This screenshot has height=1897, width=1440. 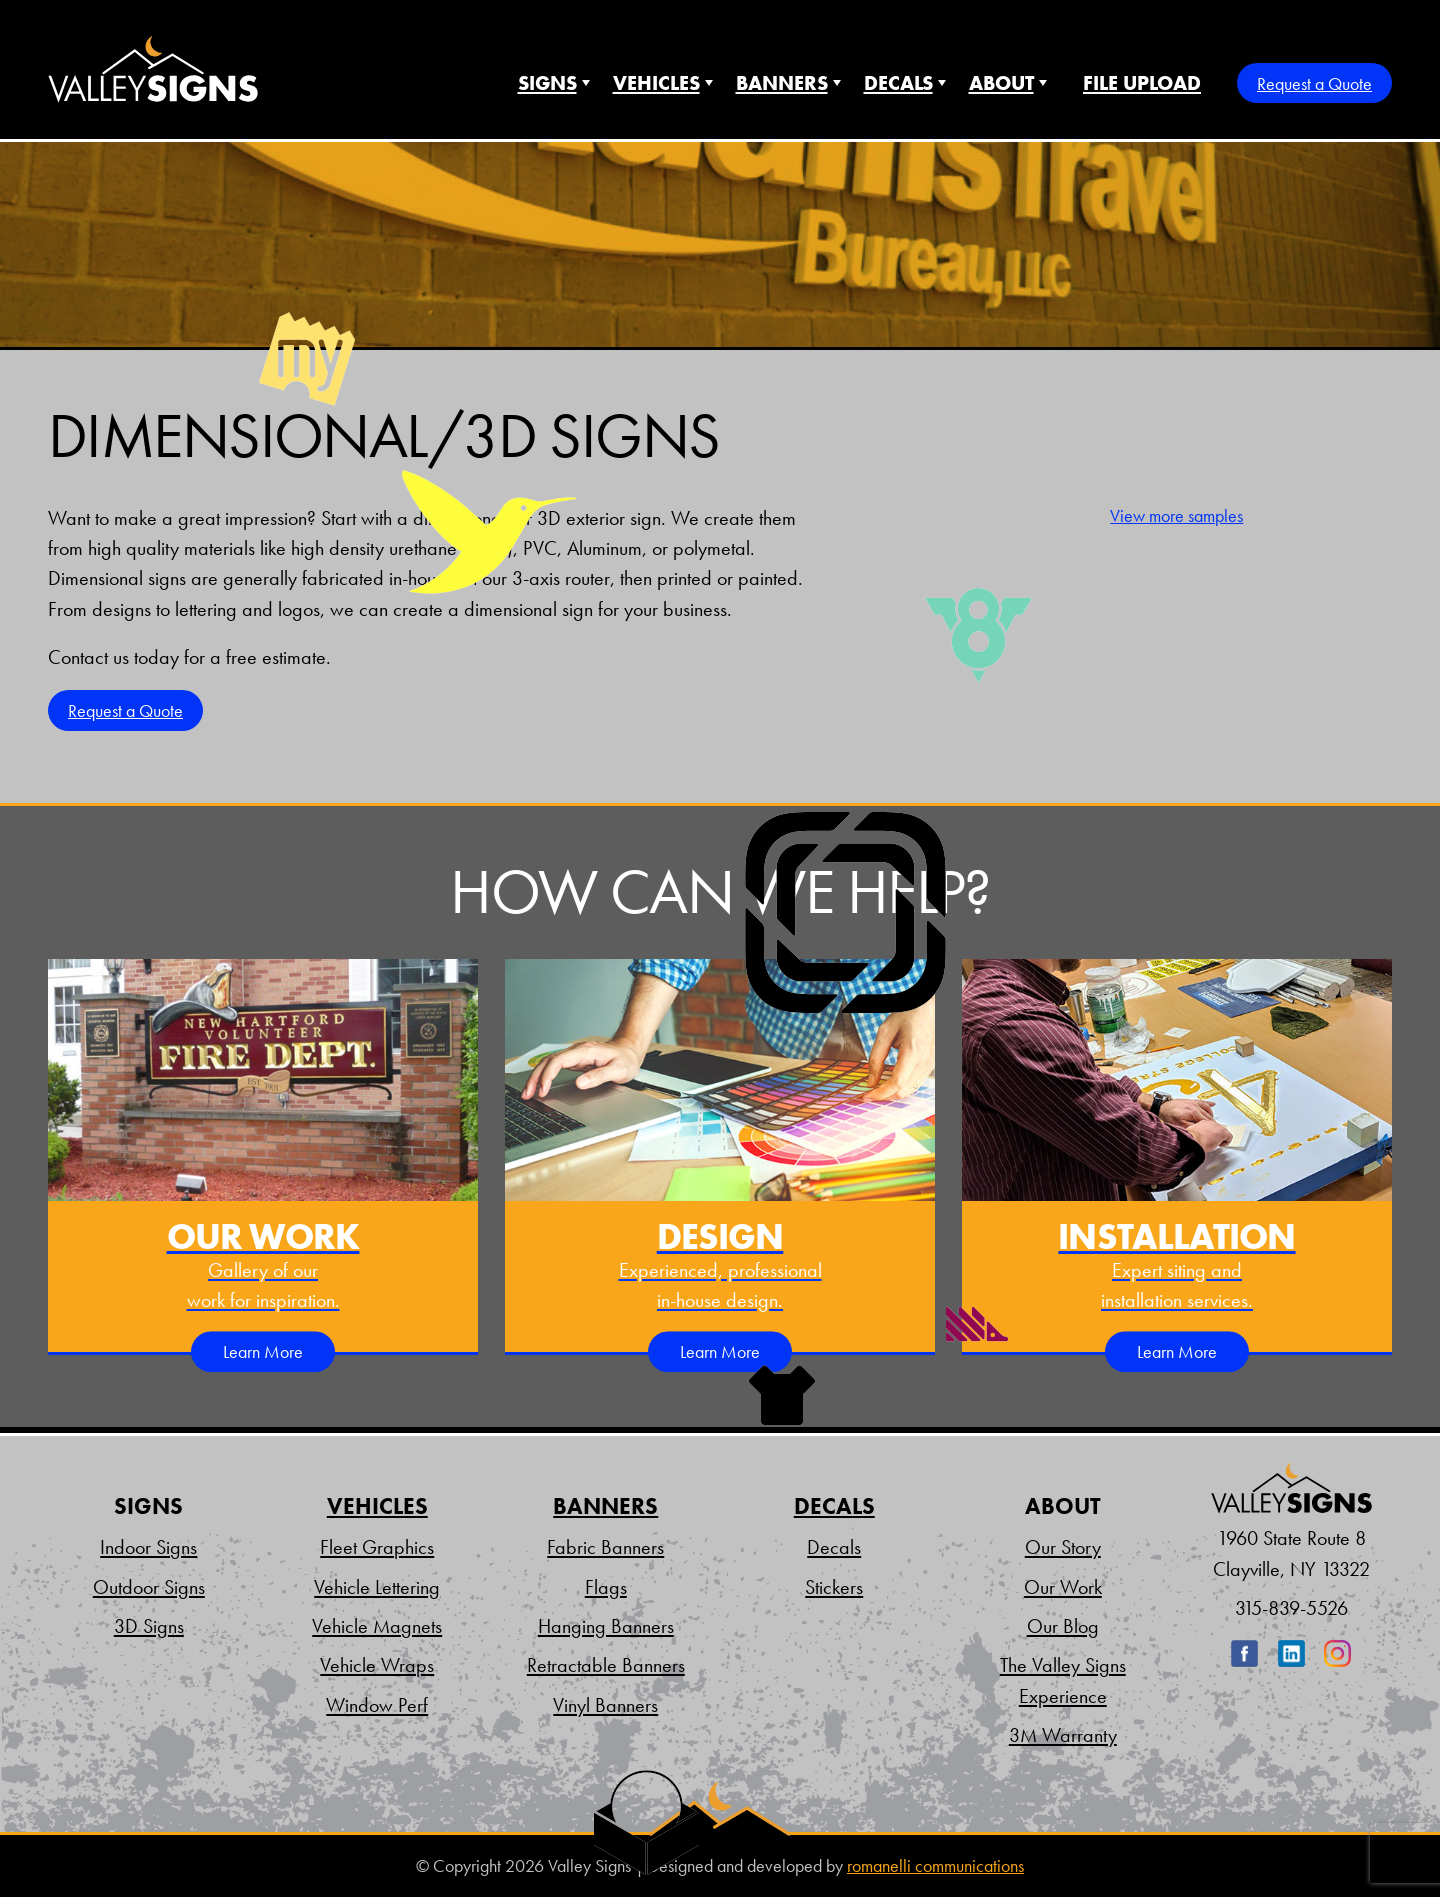 What do you see at coordinates (307, 359) in the screenshot?
I see `open BookMyShow app` at bounding box center [307, 359].